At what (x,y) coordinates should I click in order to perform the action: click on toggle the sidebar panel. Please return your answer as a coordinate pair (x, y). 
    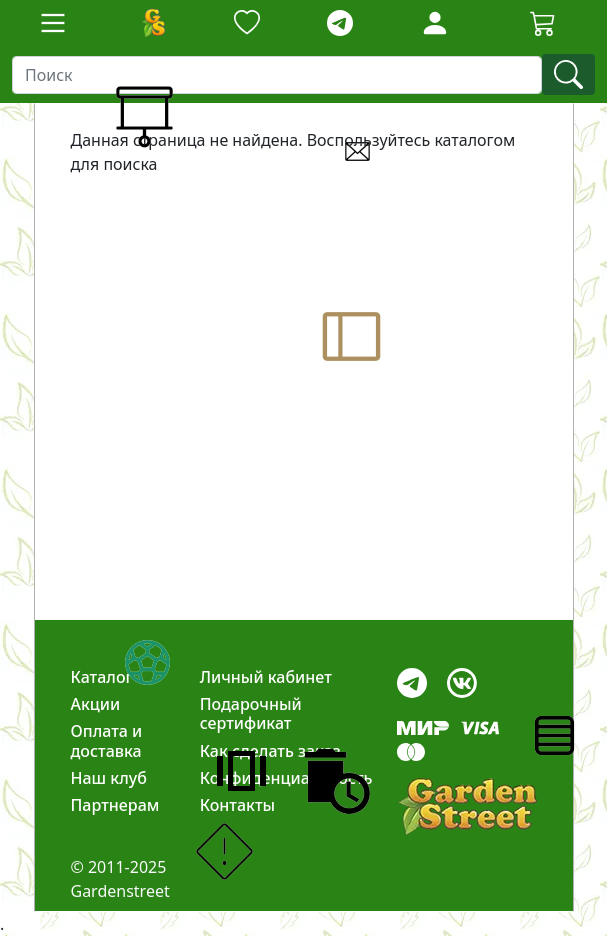
    Looking at the image, I should click on (351, 336).